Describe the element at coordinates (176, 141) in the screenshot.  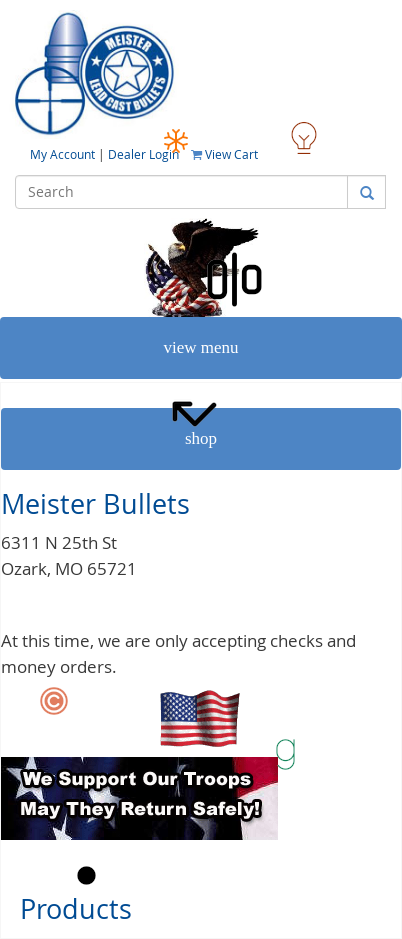
I see `activate cooling or air conditioning mode` at that location.